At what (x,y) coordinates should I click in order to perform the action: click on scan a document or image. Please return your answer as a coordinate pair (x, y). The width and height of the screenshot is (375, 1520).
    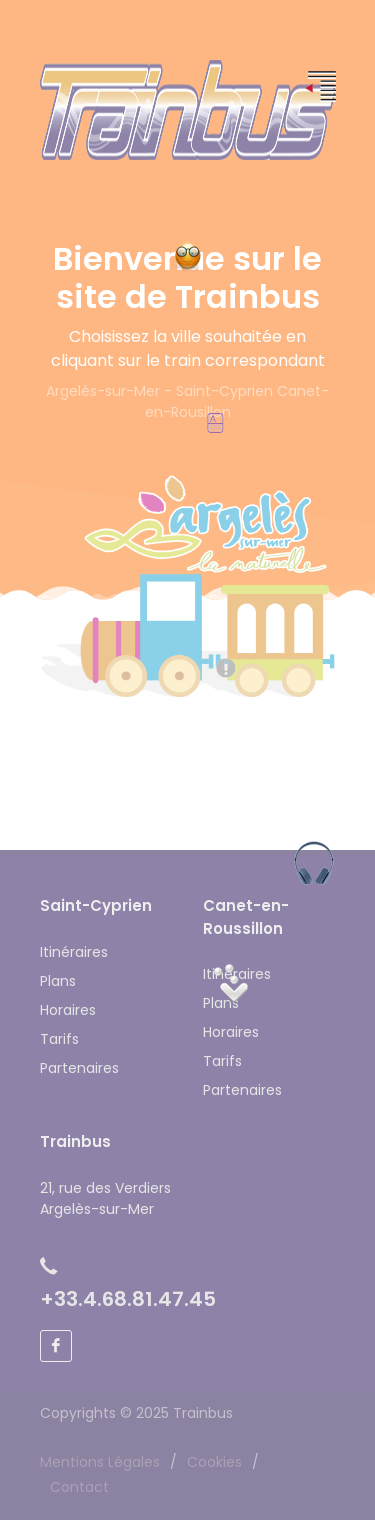
    Looking at the image, I should click on (216, 423).